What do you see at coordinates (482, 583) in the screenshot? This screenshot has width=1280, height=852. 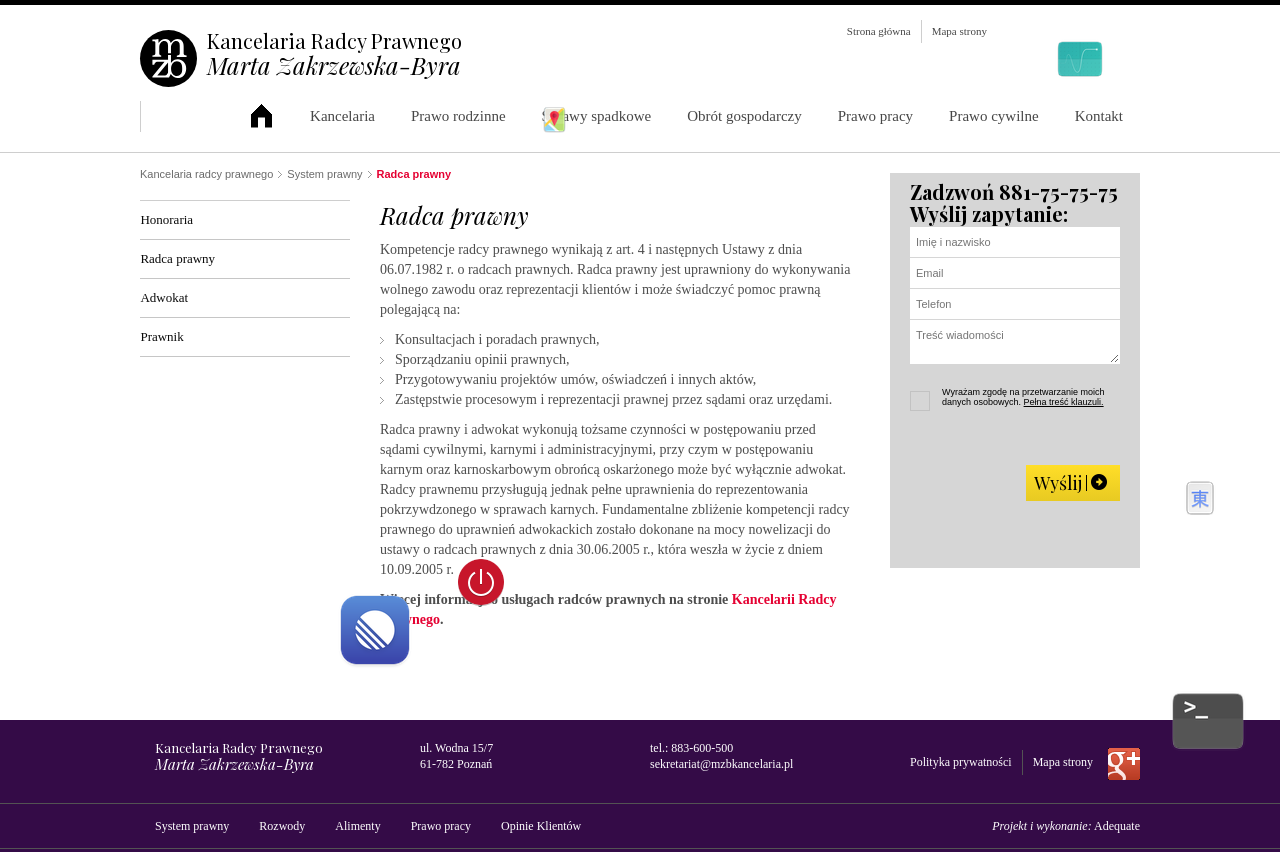 I see `shut down or power off the system` at bounding box center [482, 583].